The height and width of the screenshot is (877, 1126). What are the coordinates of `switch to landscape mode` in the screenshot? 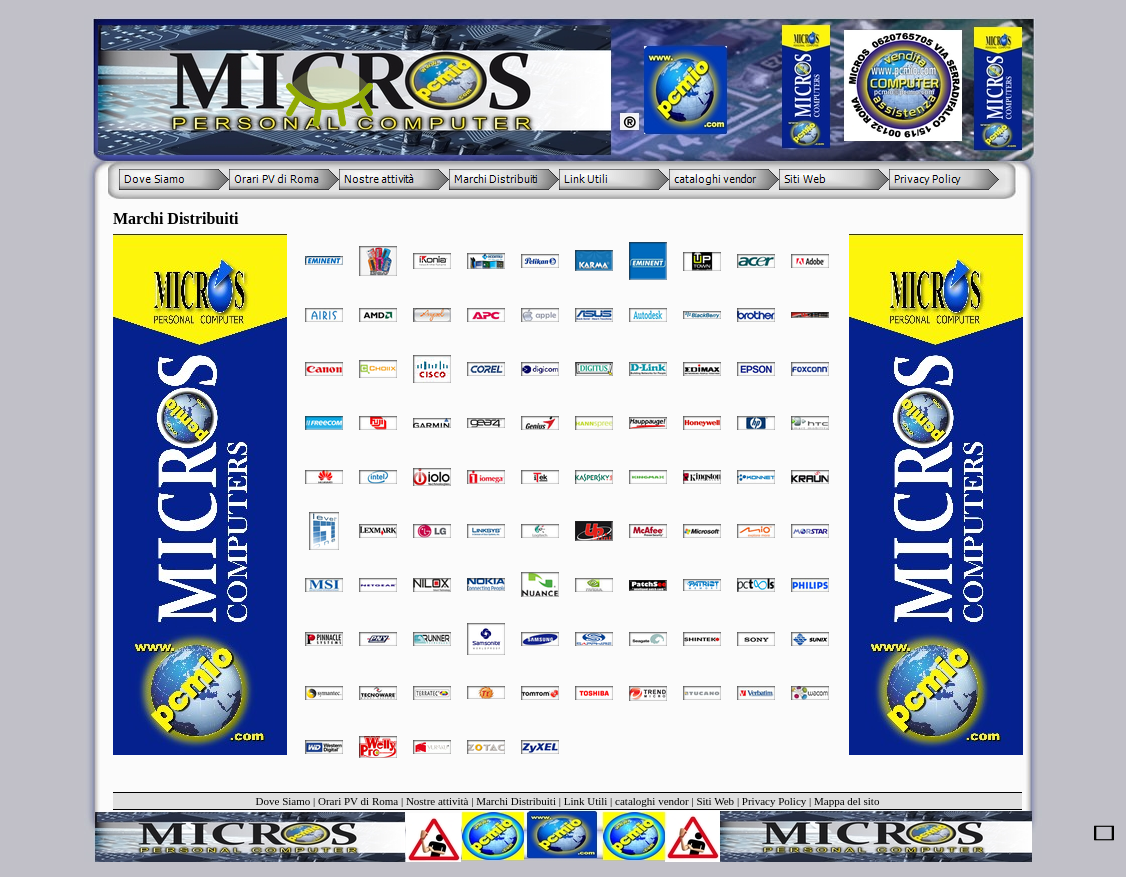 It's located at (1104, 833).